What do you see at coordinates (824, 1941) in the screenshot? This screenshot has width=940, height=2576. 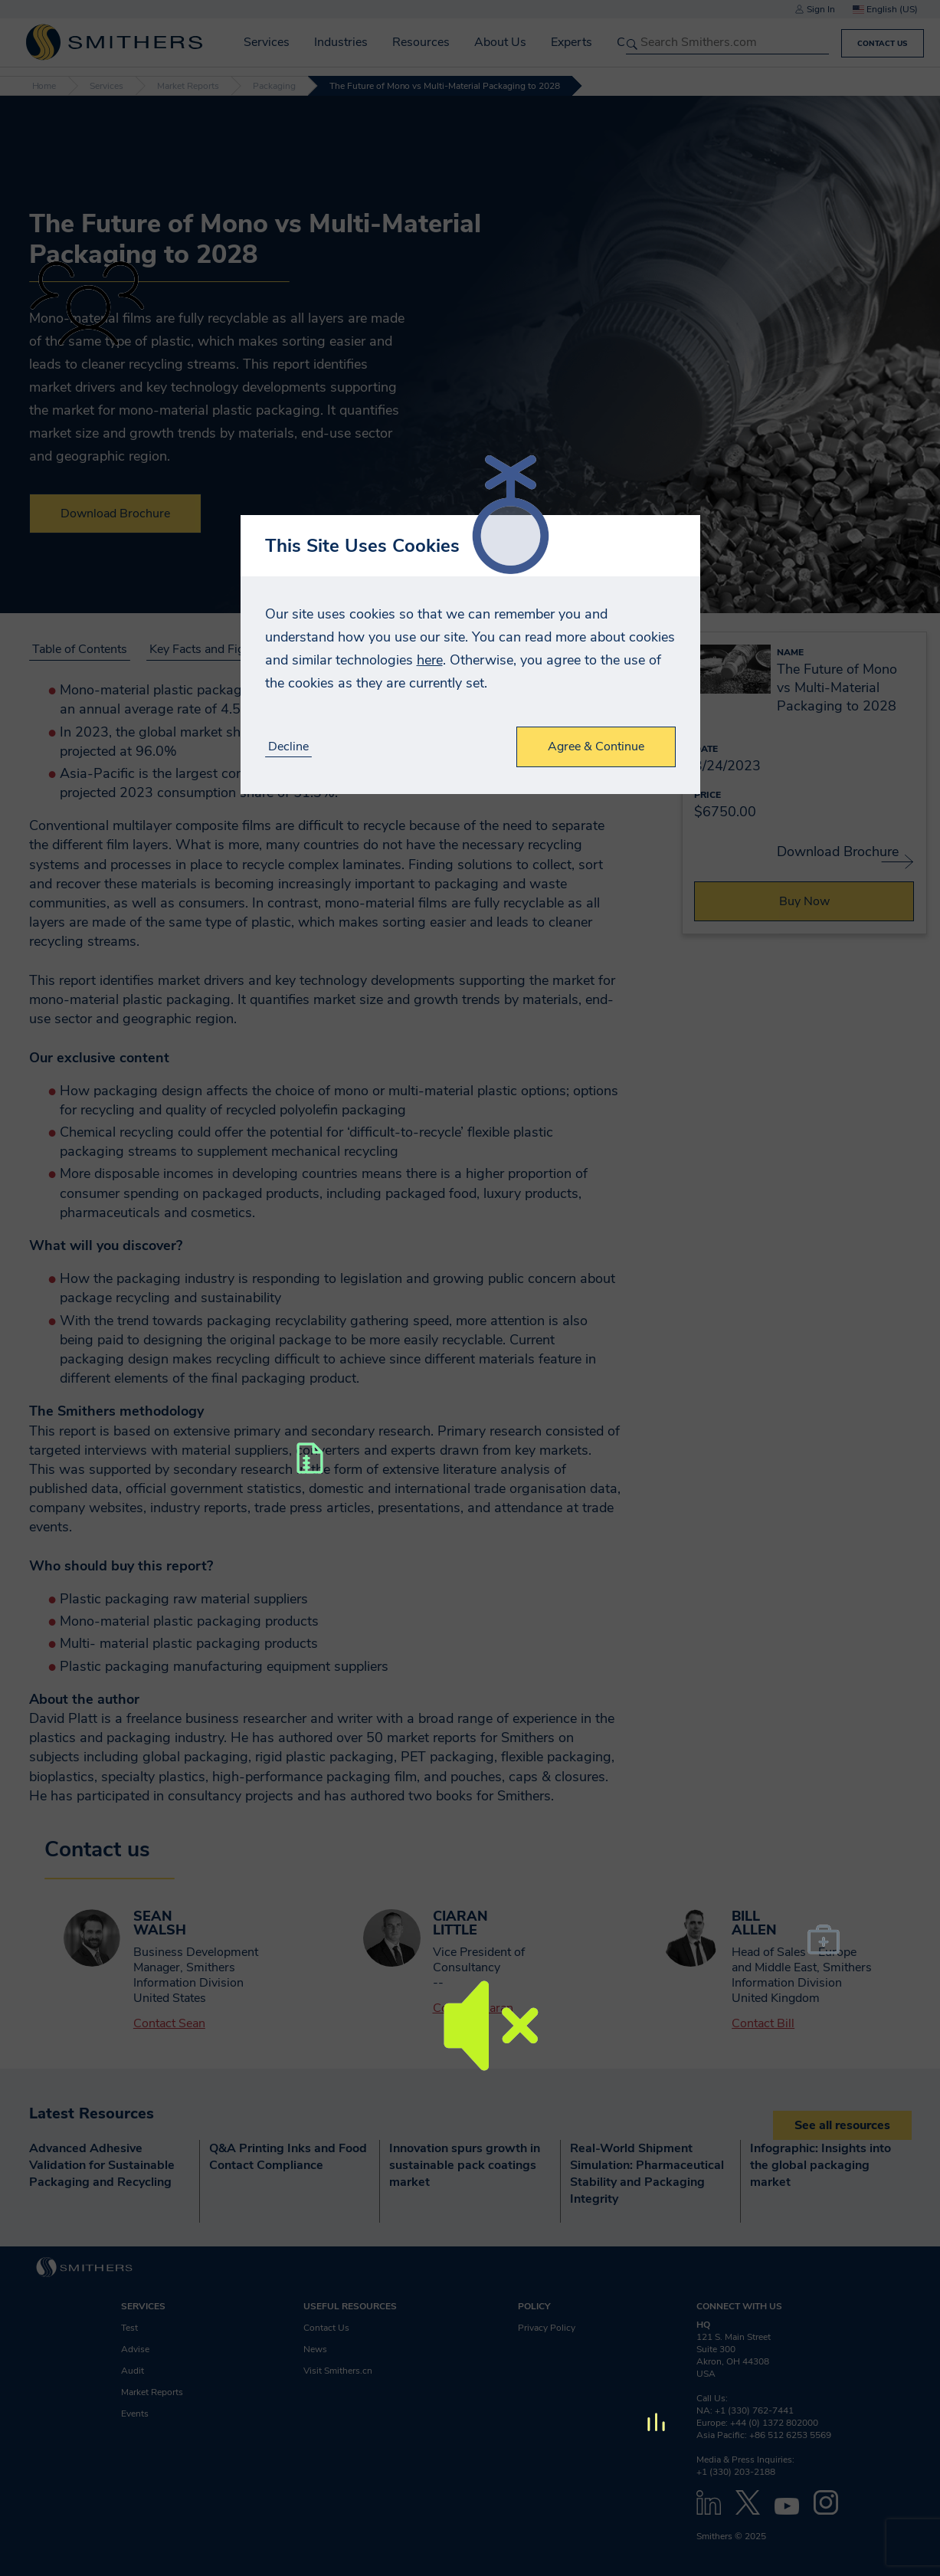 I see `access health or medical resources` at bounding box center [824, 1941].